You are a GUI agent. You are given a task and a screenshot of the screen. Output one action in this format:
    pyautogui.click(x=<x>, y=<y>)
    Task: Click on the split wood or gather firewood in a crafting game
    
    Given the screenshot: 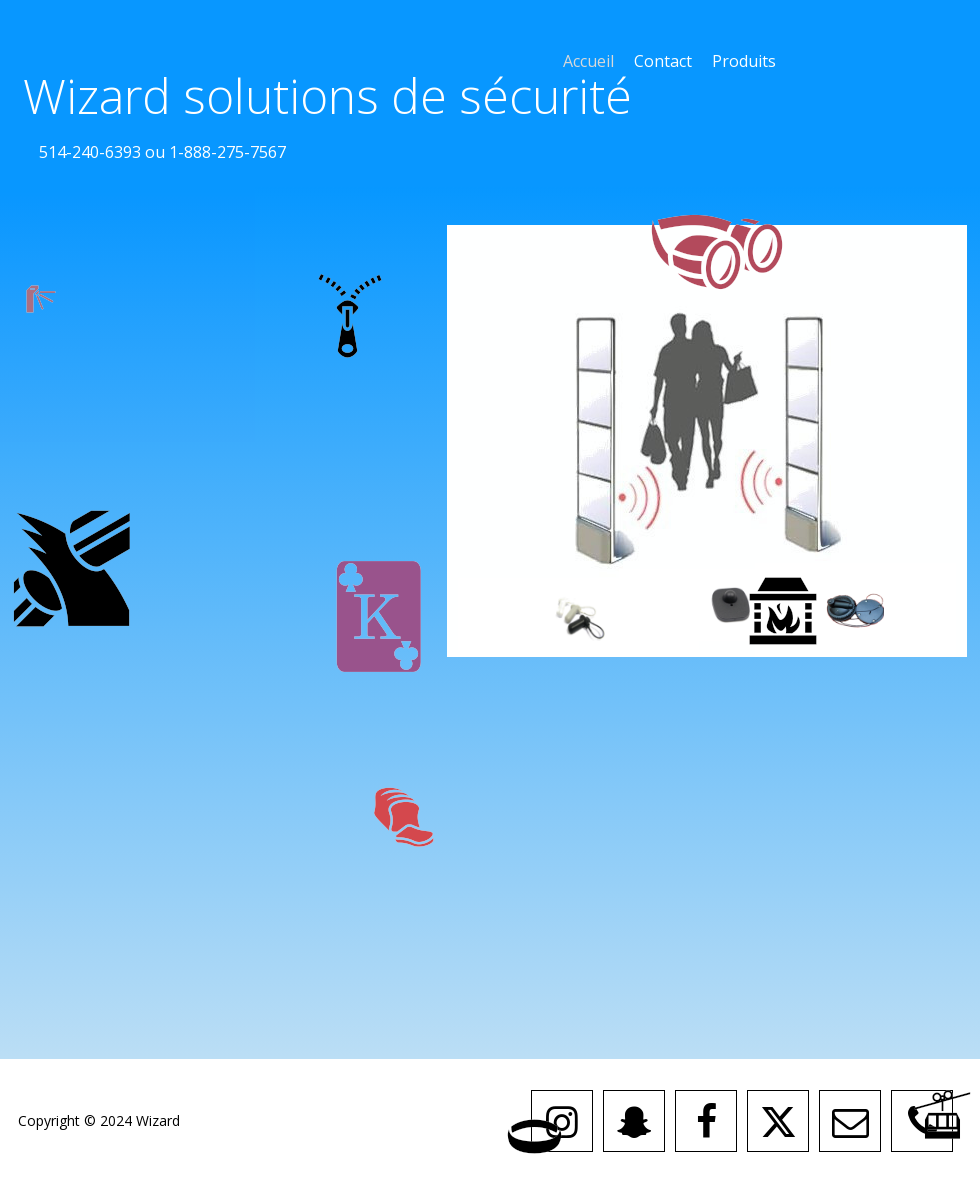 What is the action you would take?
    pyautogui.click(x=71, y=568)
    